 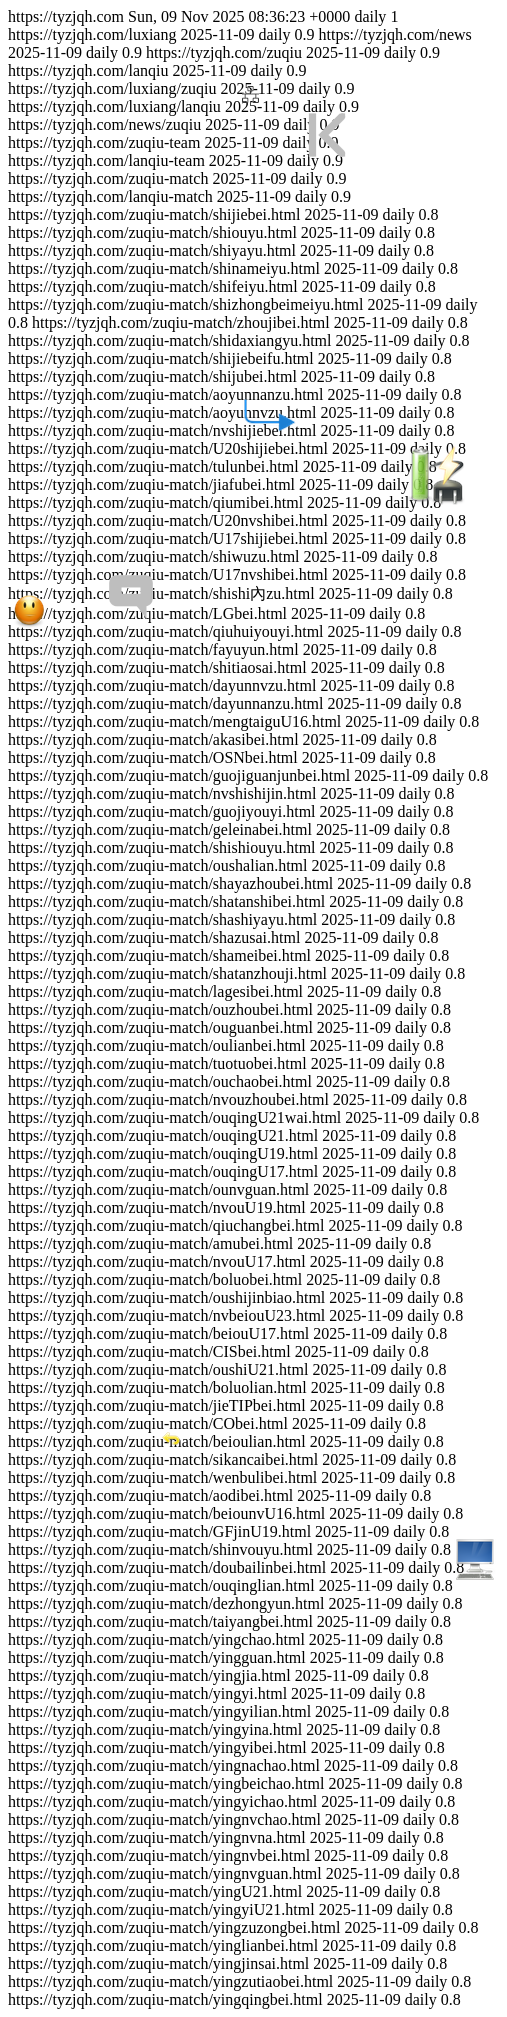 I want to click on undo the last action, so click(x=171, y=1438).